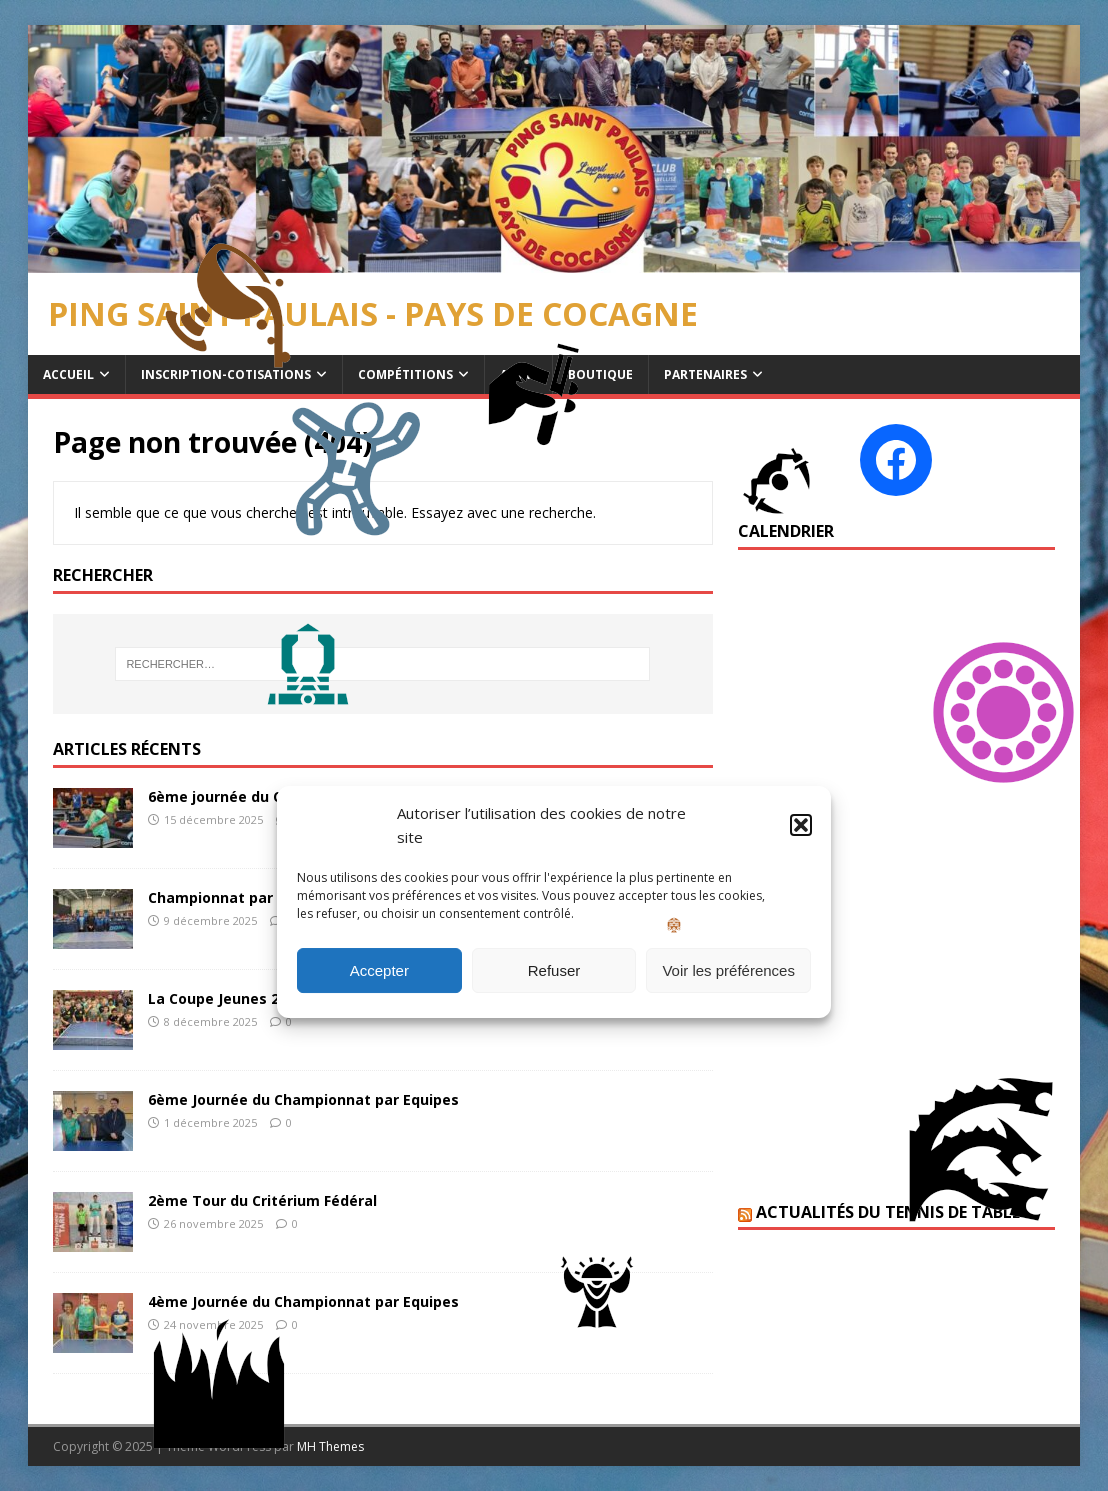 The image size is (1108, 1491). What do you see at coordinates (308, 664) in the screenshot?
I see `view current energy or fuel reserves` at bounding box center [308, 664].